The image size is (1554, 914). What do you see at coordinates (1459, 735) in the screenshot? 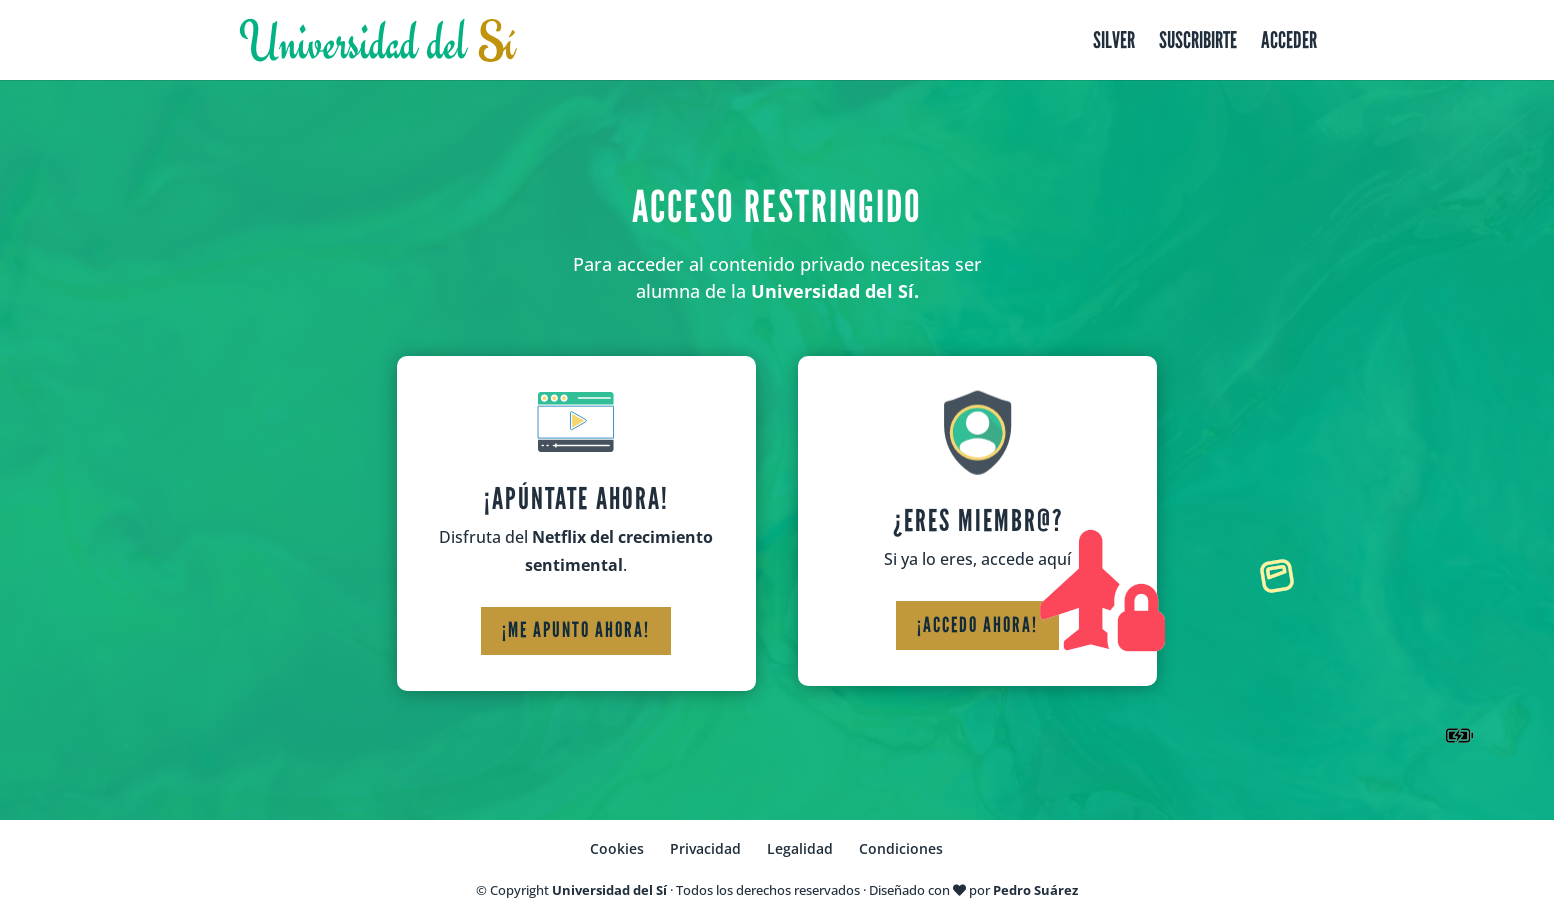
I see `indicates device is currently charging` at bounding box center [1459, 735].